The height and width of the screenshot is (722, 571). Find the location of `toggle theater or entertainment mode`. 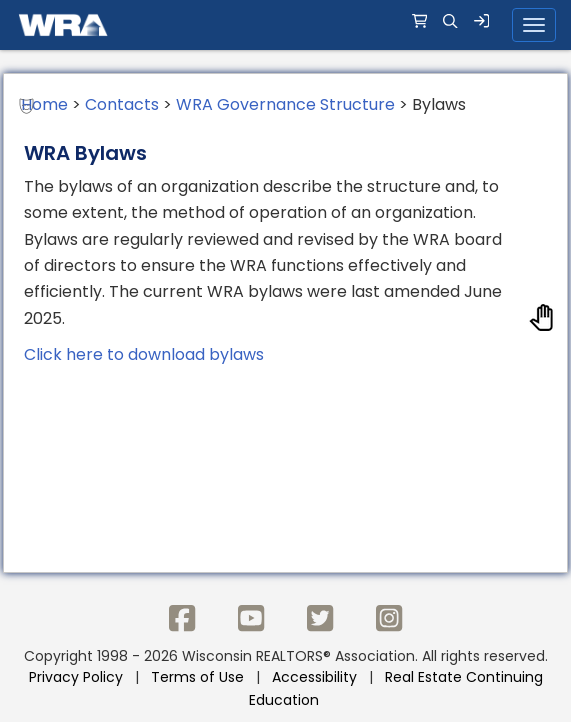

toggle theater or entertainment mode is located at coordinates (26, 105).